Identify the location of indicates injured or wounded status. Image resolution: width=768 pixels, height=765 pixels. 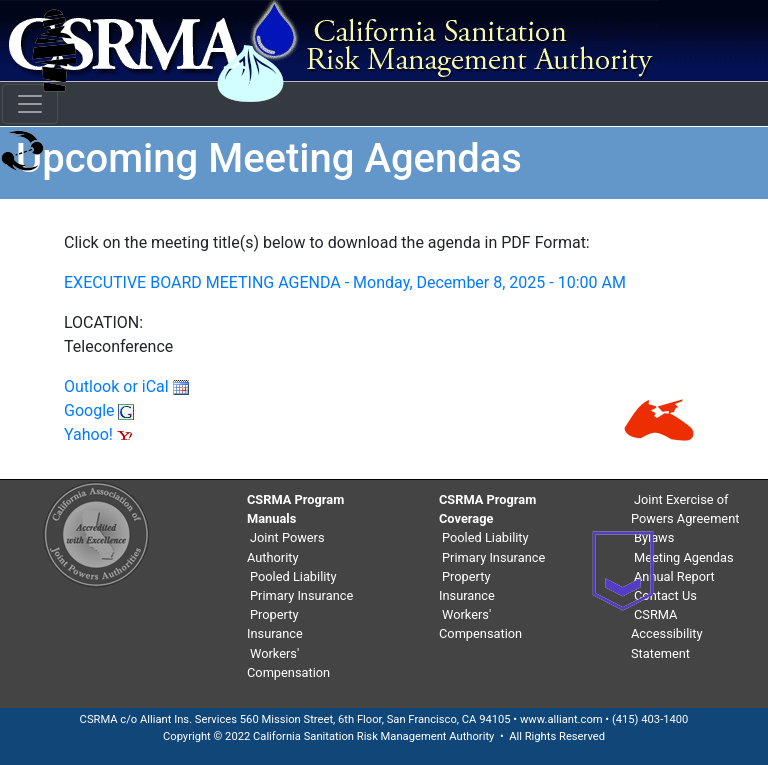
(55, 50).